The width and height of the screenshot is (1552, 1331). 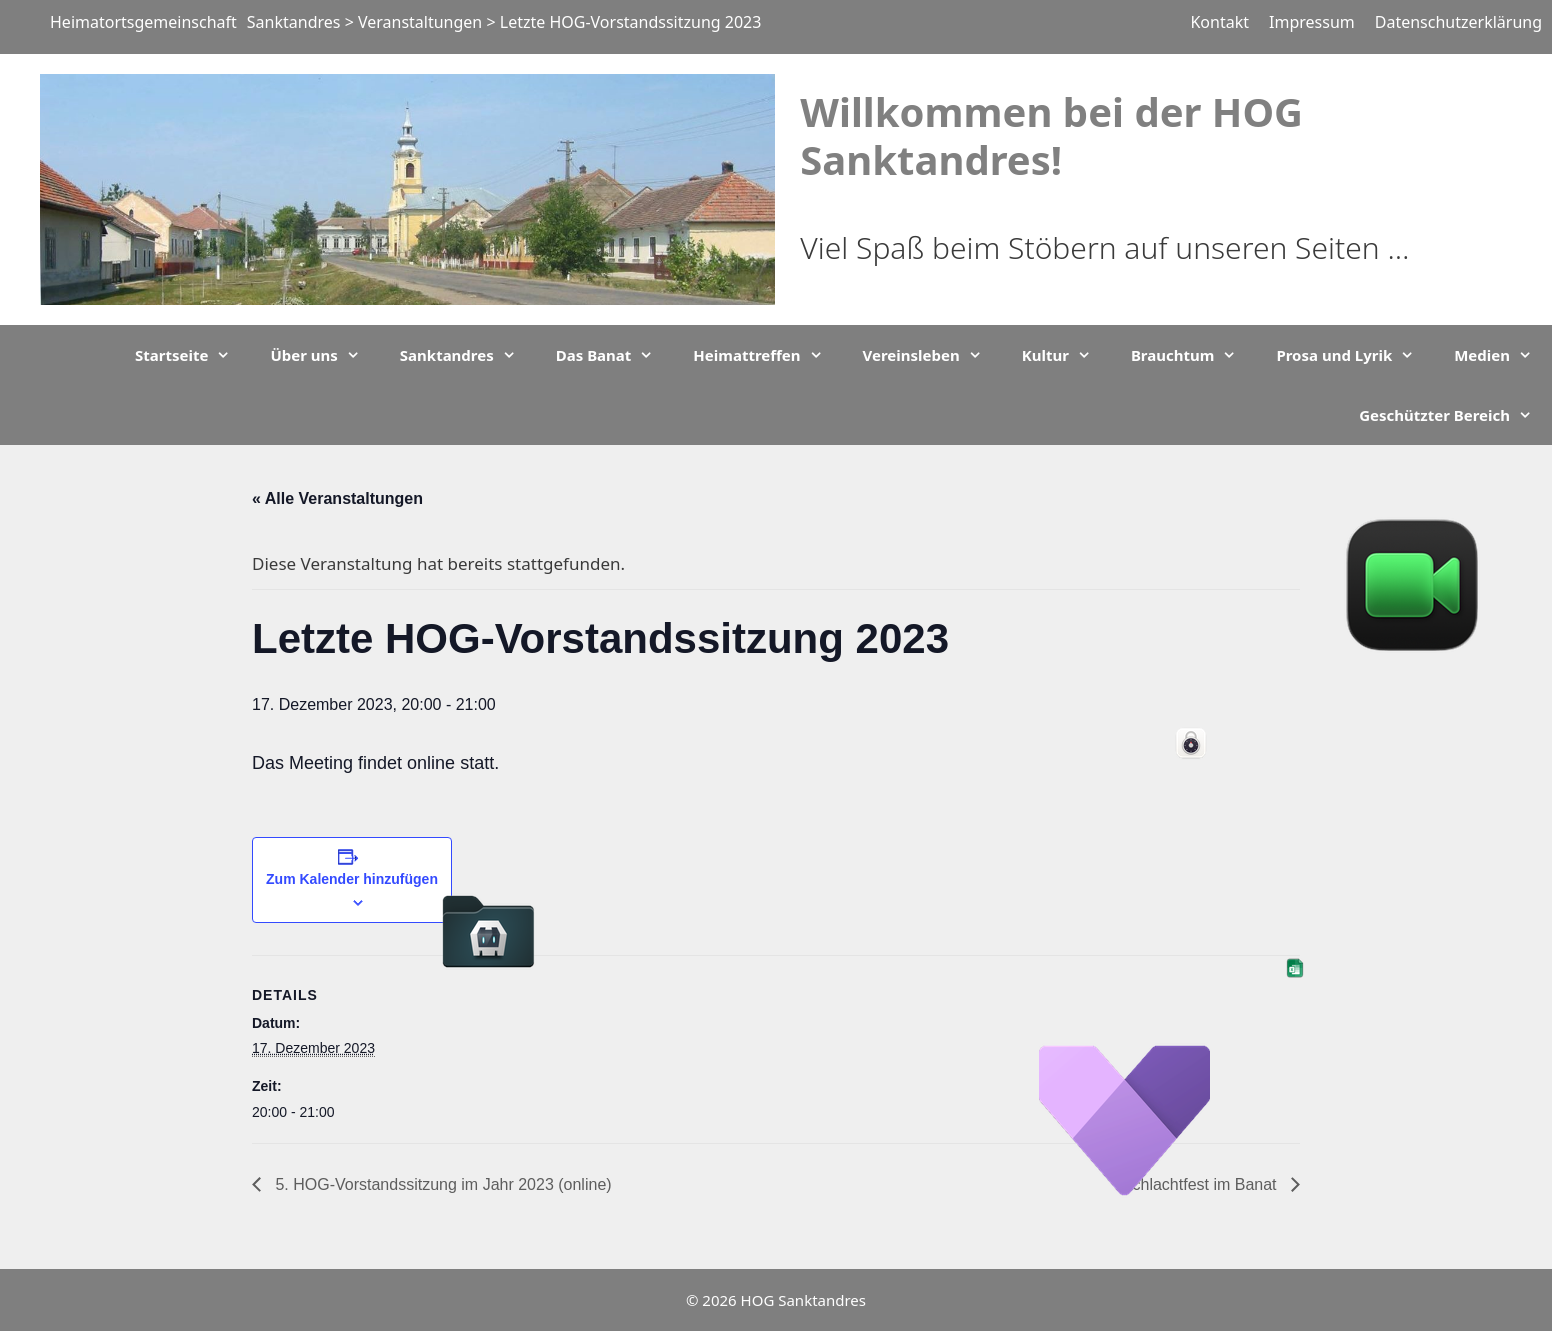 I want to click on open facetime app, so click(x=1412, y=585).